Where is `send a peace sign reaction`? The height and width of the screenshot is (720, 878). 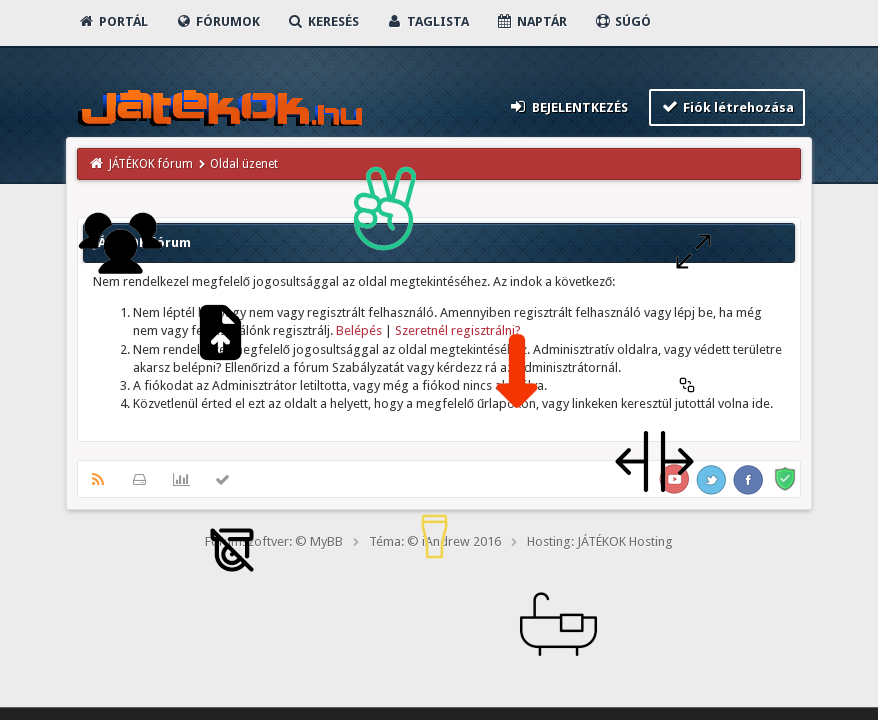 send a peace sign reaction is located at coordinates (383, 208).